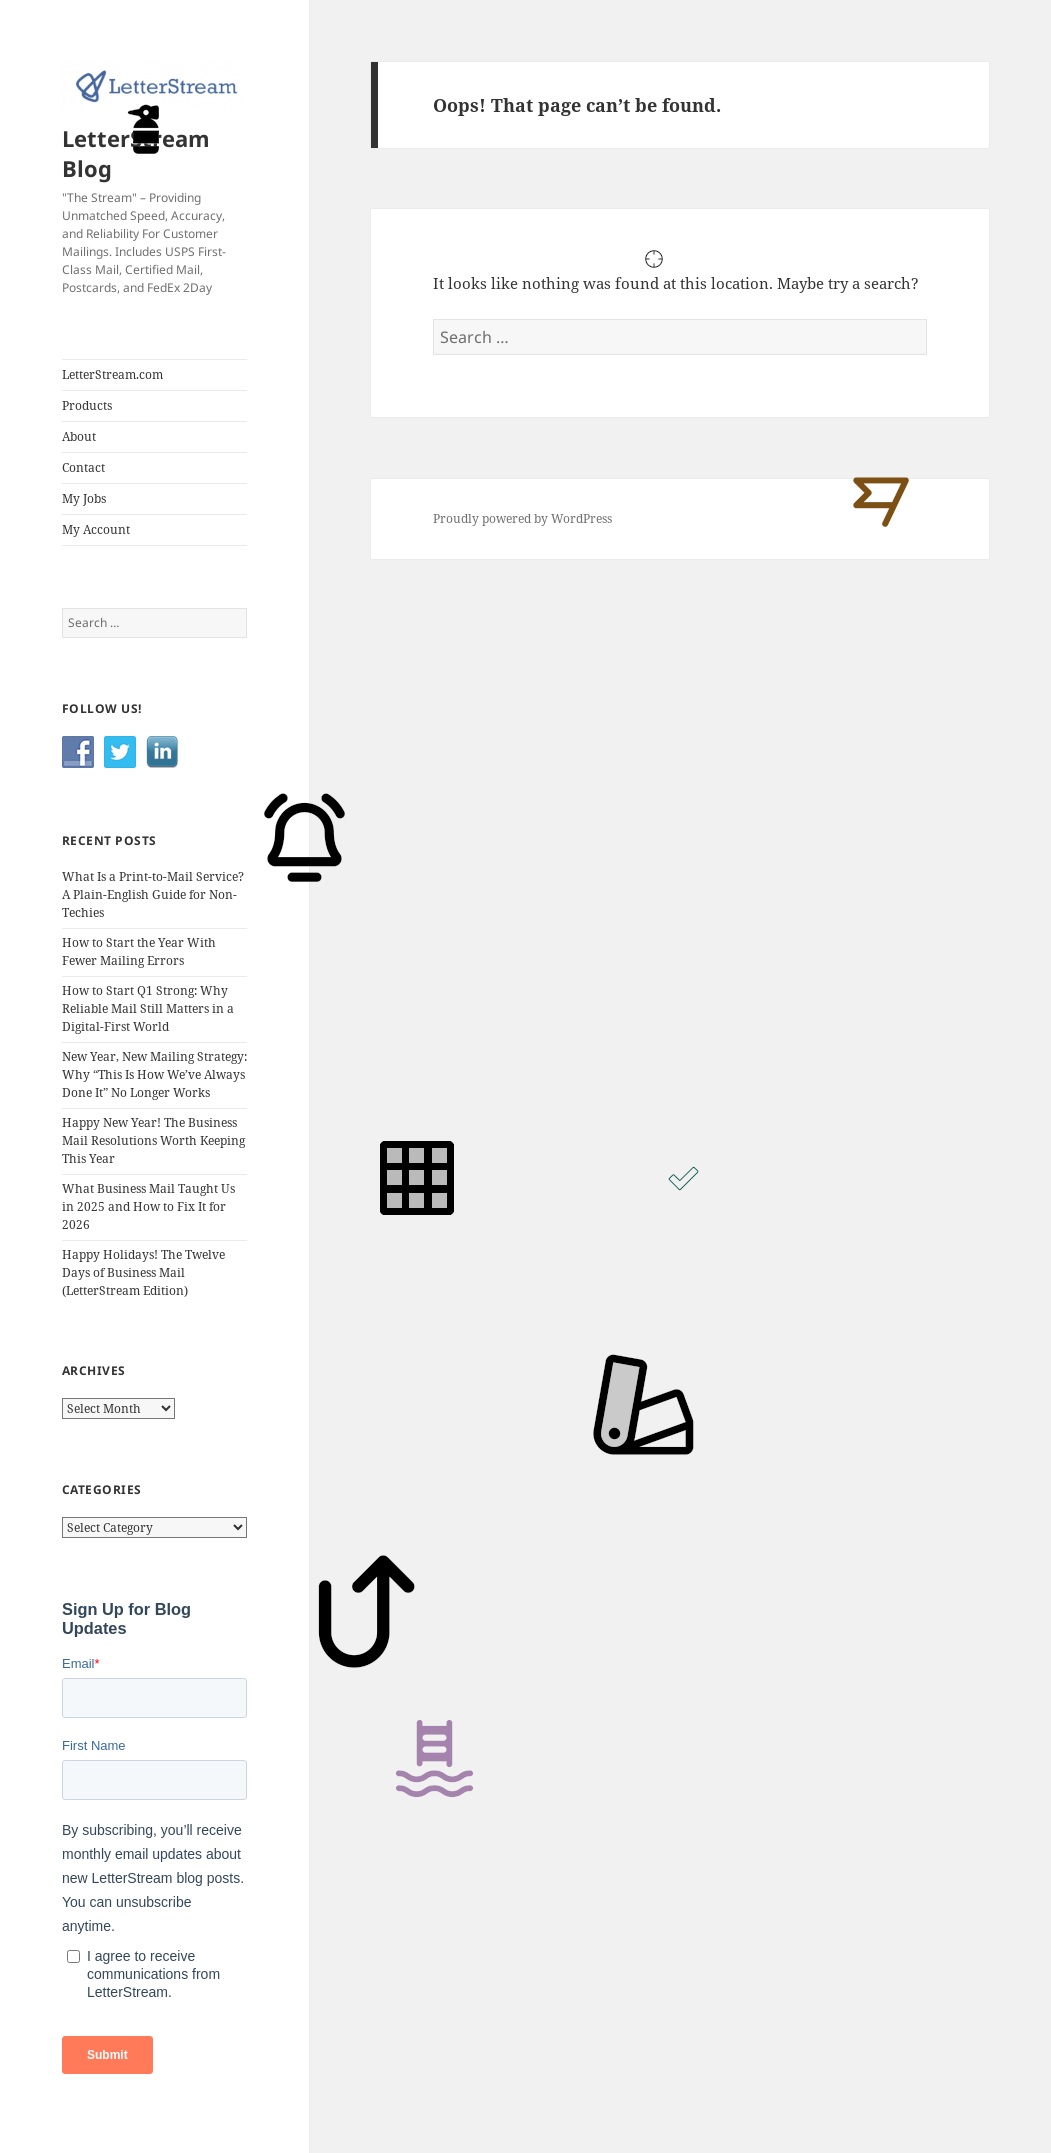 This screenshot has height=2153, width=1051. I want to click on indicates new notifications or alerts, so click(304, 838).